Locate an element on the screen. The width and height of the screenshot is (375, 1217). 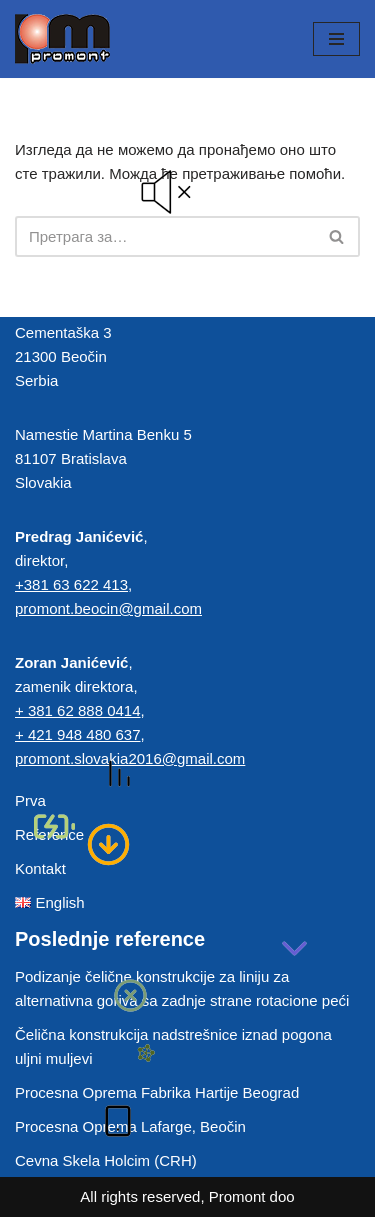
indicates device is currently charging is located at coordinates (54, 826).